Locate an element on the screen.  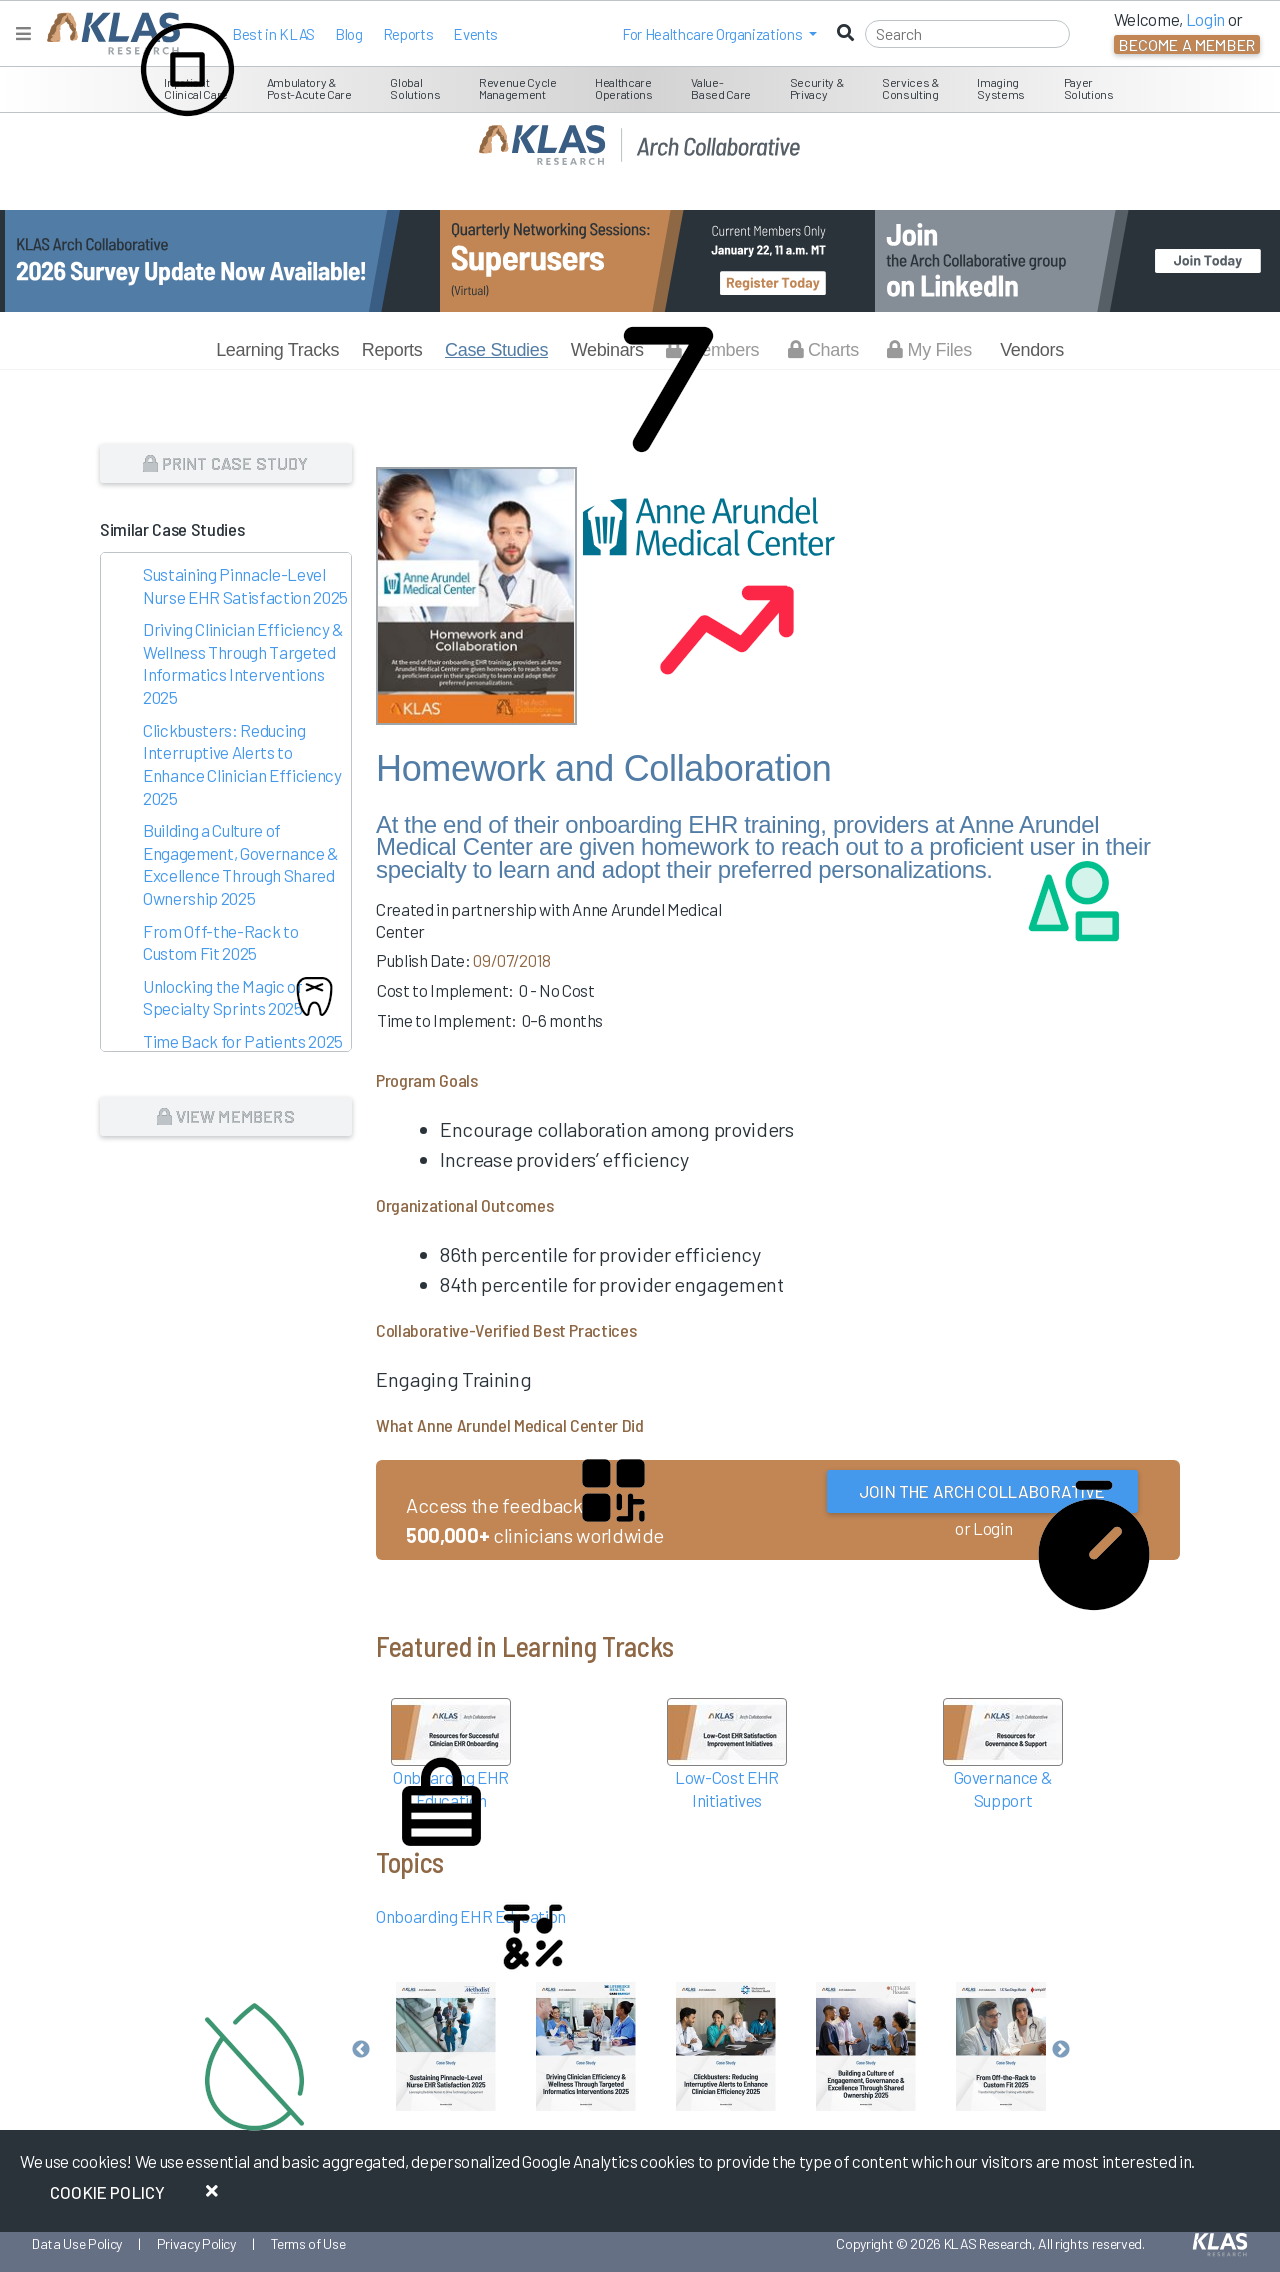
access shape tools or drawing elements is located at coordinates (1075, 904).